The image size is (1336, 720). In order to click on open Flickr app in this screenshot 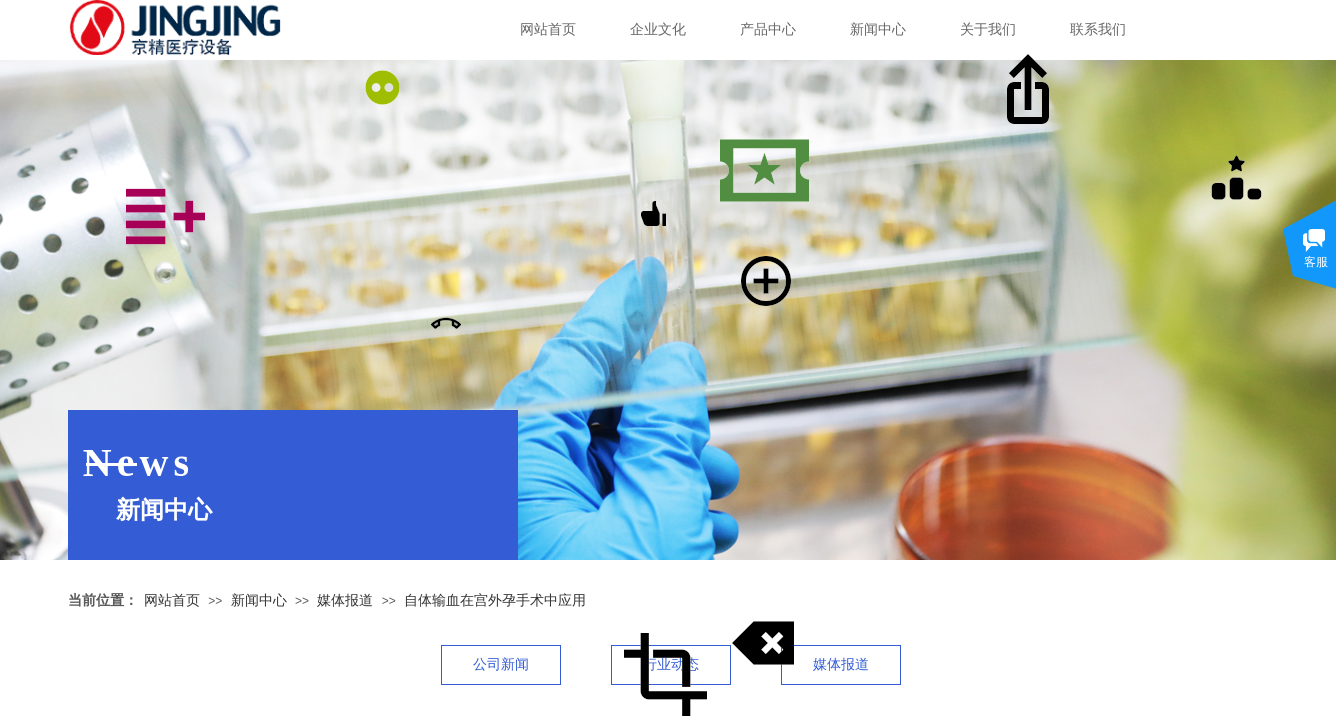, I will do `click(382, 87)`.